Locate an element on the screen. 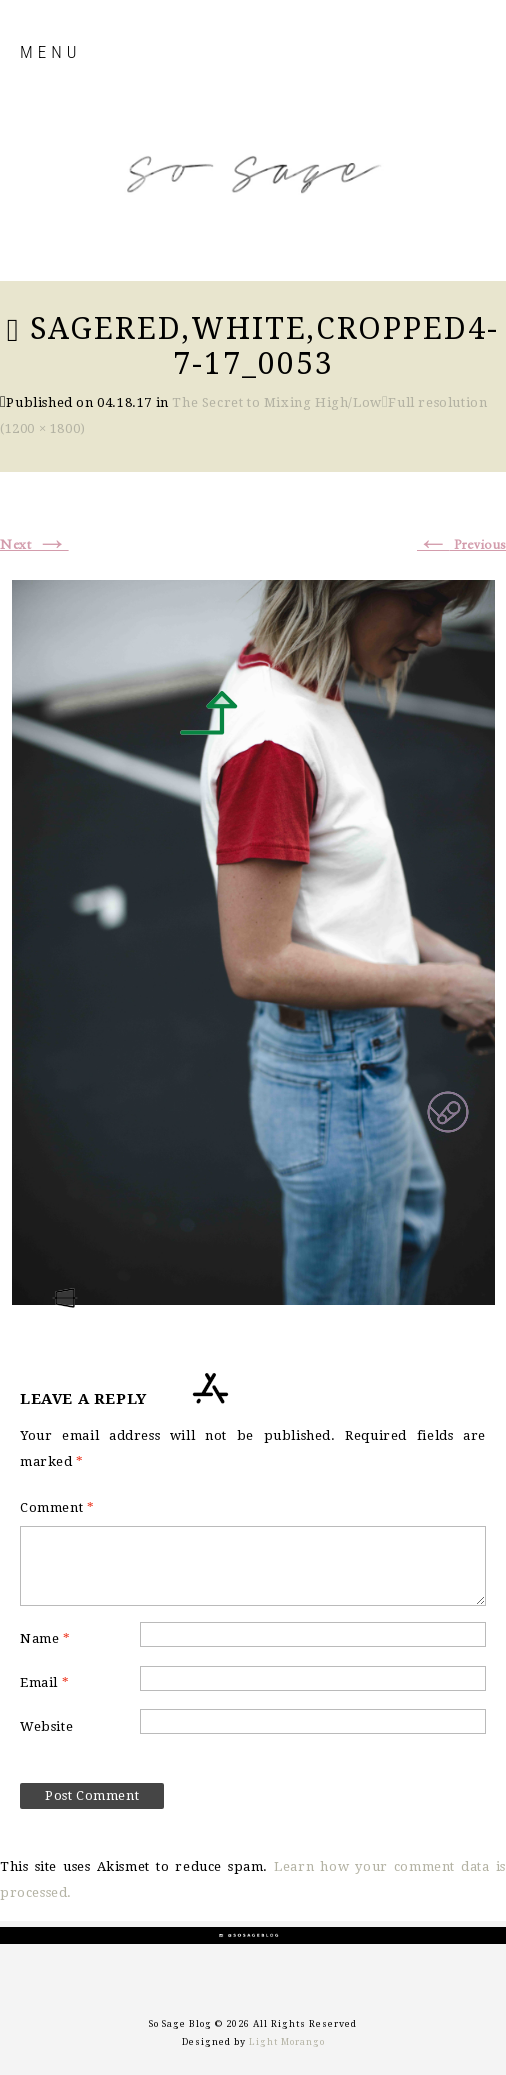 Image resolution: width=506 pixels, height=2075 pixels. adjust perspective or viewing angle is located at coordinates (65, 1298).